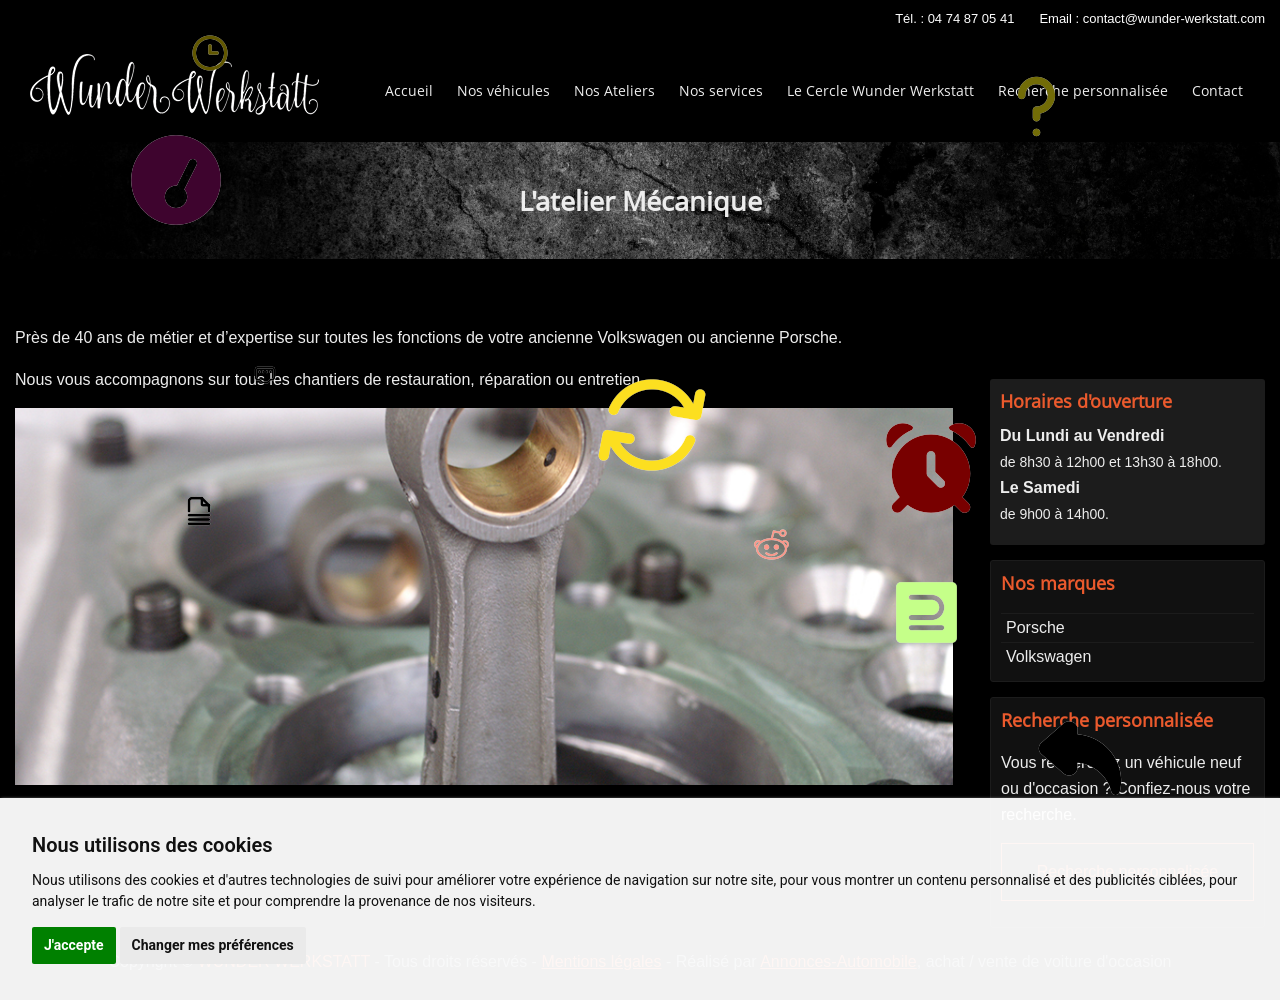  What do you see at coordinates (926, 612) in the screenshot?
I see `indicates a superset relationship in mathematical notation` at bounding box center [926, 612].